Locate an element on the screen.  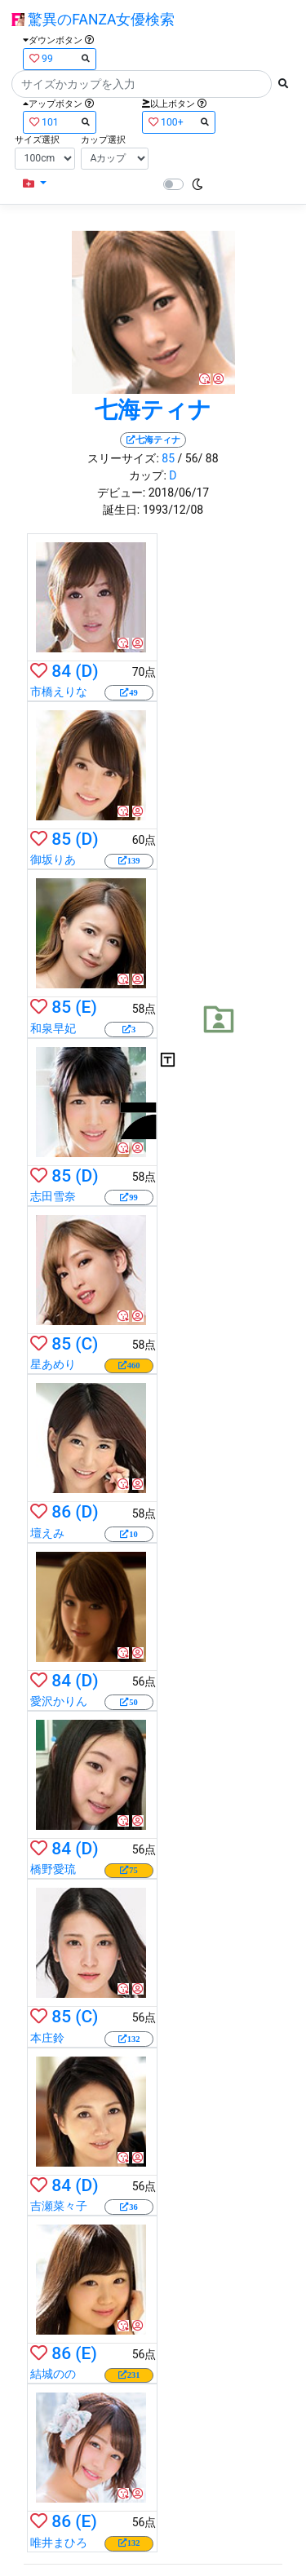
insert a text box element is located at coordinates (167, 1059).